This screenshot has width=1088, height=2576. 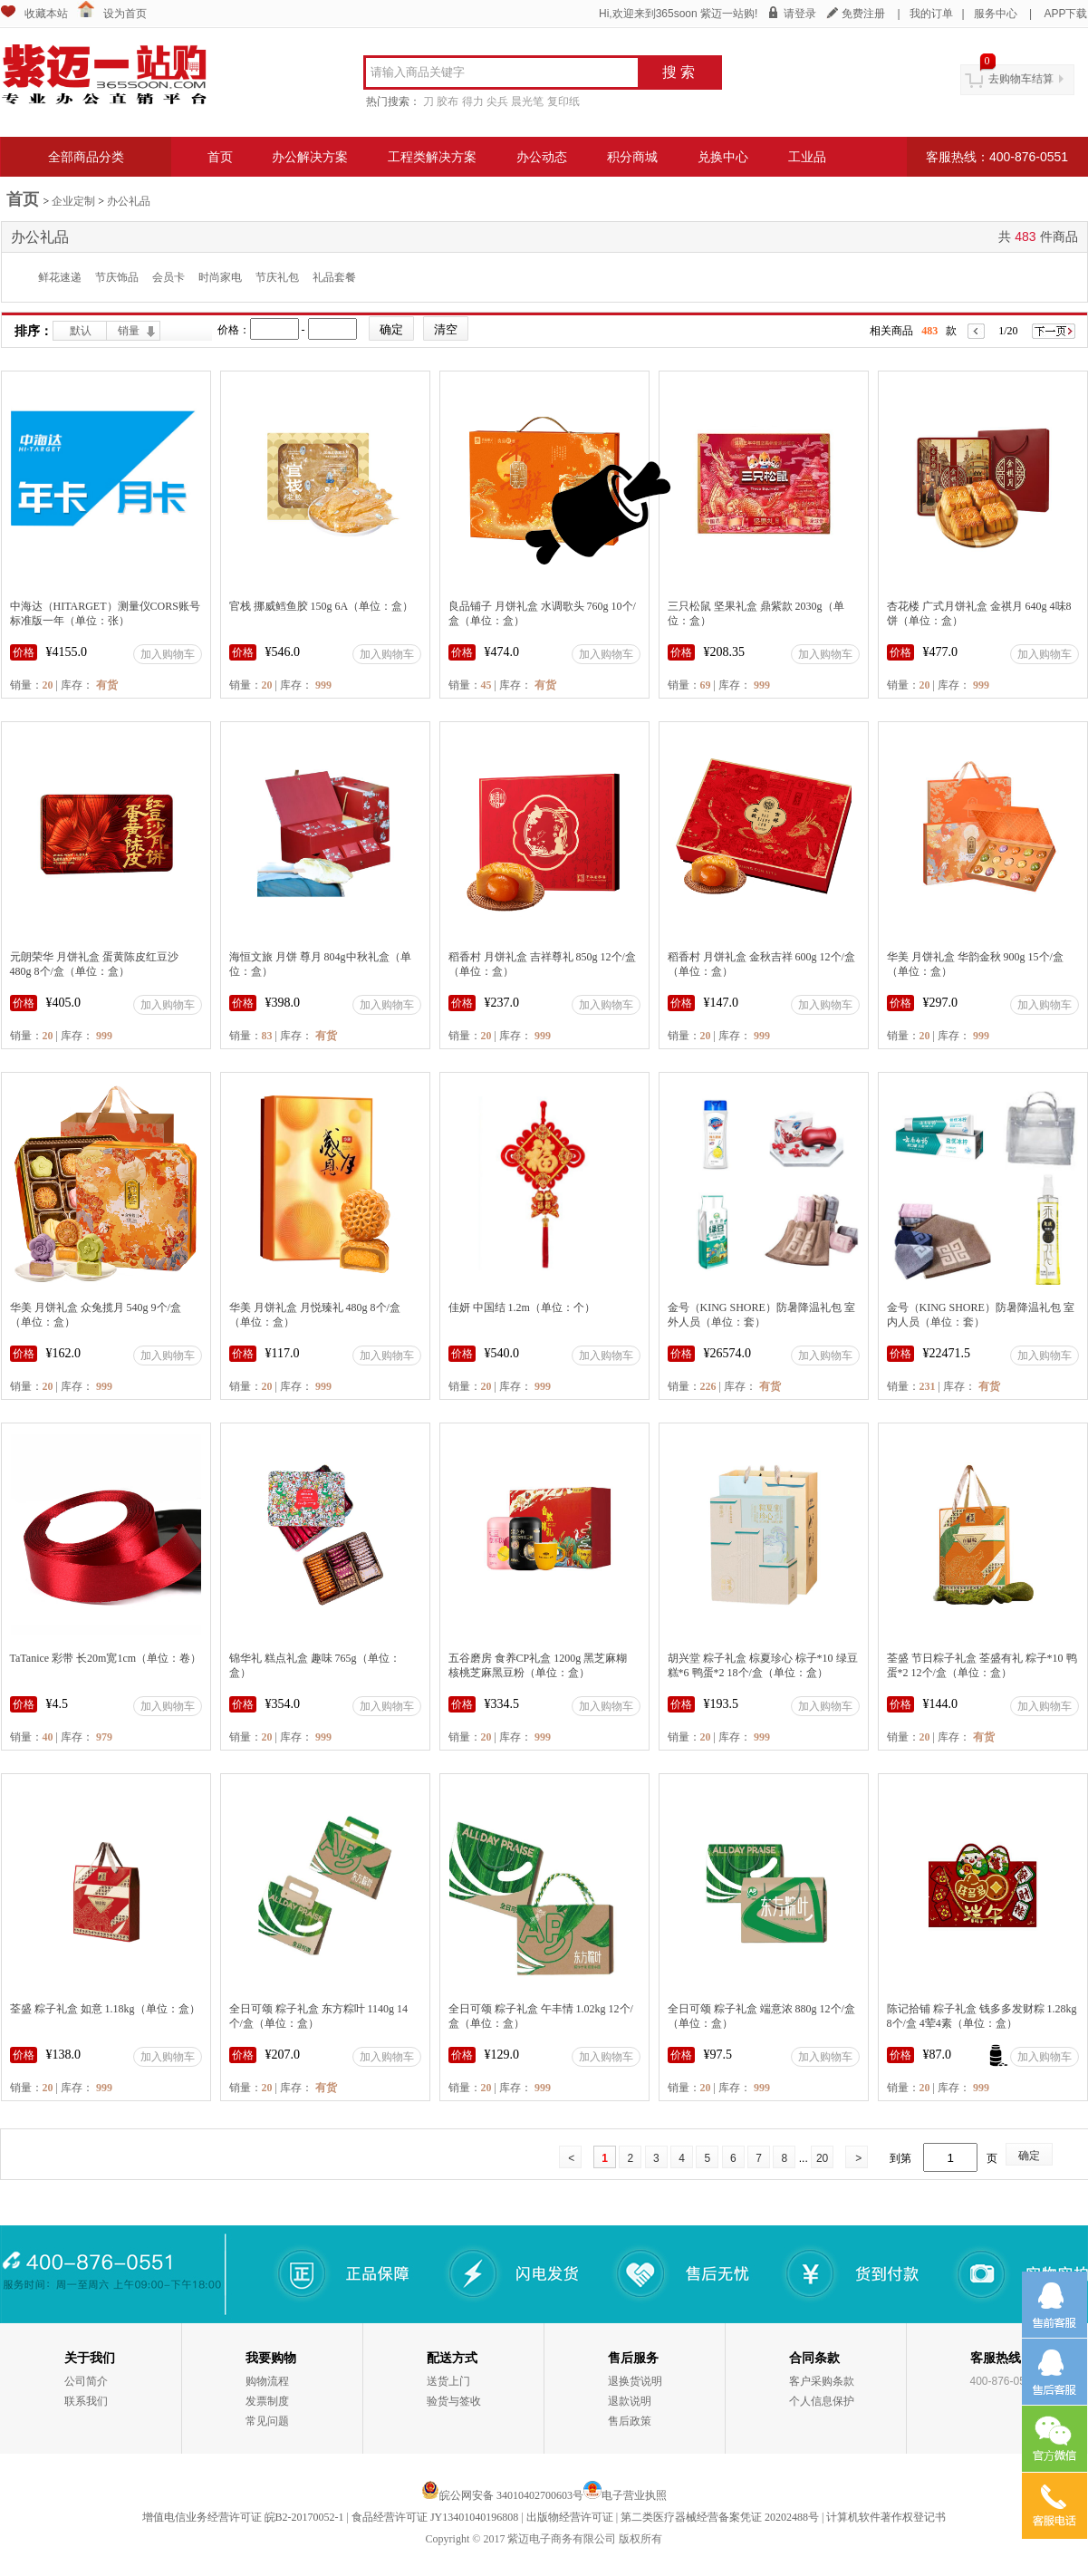 I want to click on food or meat item in a game inventory, so click(x=596, y=508).